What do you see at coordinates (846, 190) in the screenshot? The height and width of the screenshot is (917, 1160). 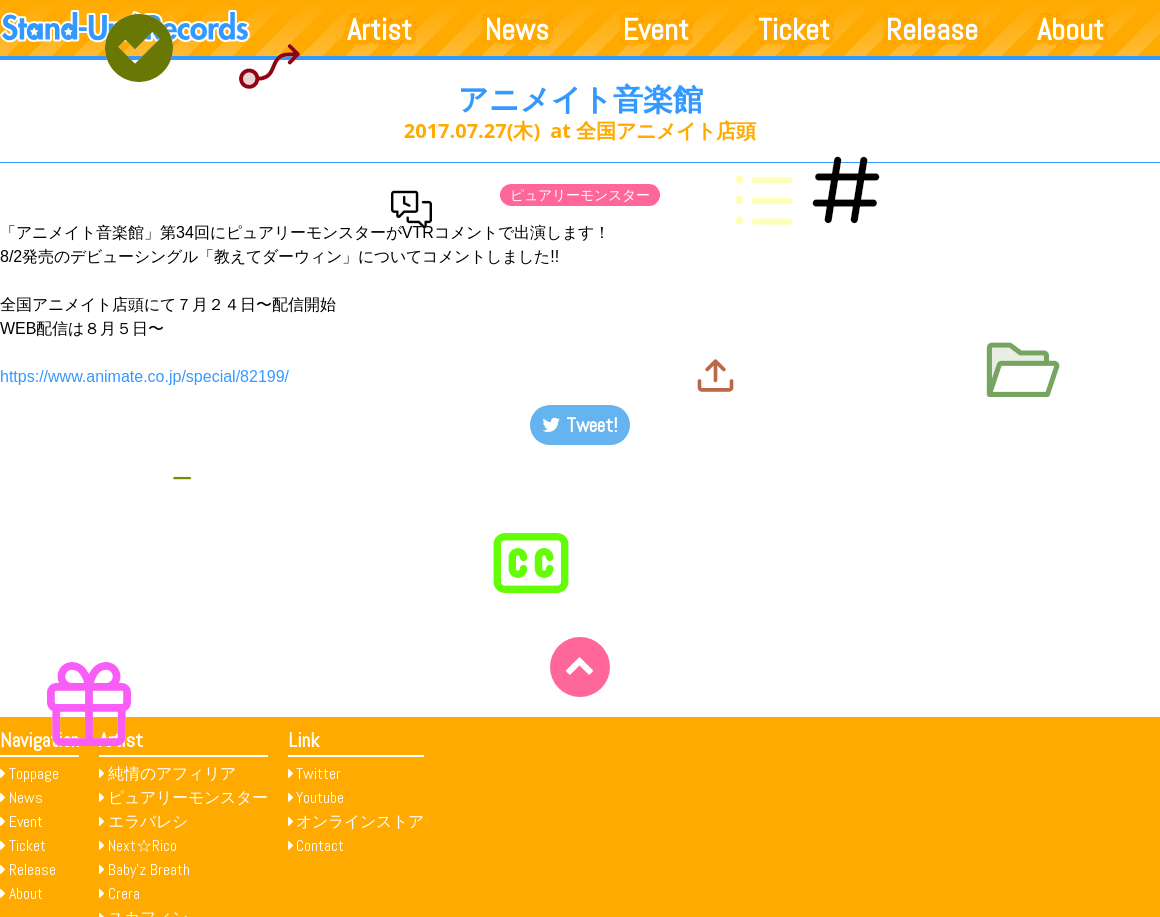 I see `view or browse hashtags` at bounding box center [846, 190].